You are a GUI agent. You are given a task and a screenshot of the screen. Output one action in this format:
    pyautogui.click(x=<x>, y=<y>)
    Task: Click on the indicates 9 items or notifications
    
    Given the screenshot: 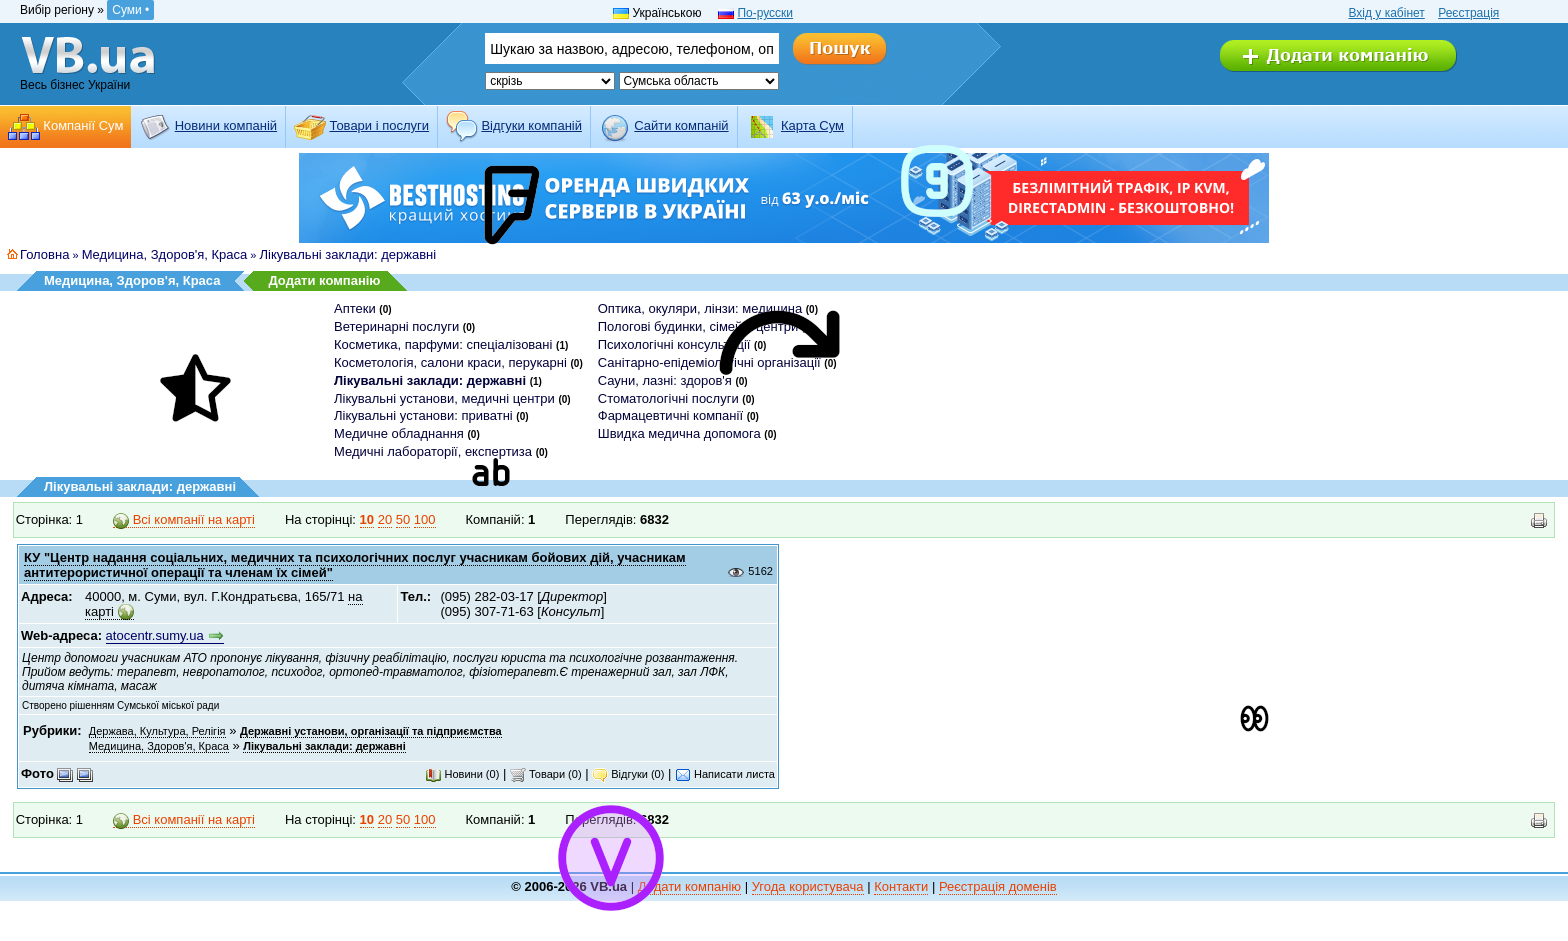 What is the action you would take?
    pyautogui.click(x=937, y=181)
    